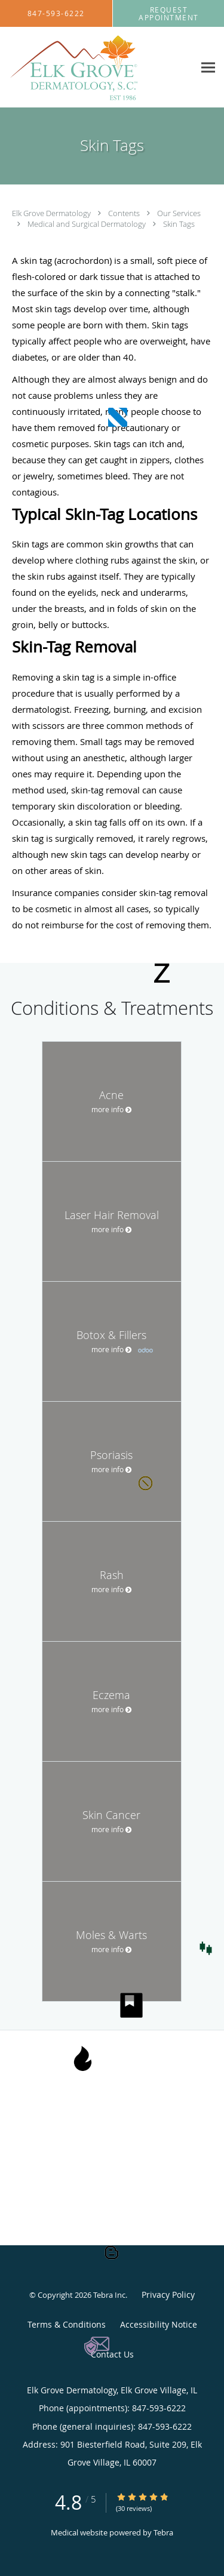  What do you see at coordinates (145, 1350) in the screenshot?
I see `open odoo business management app` at bounding box center [145, 1350].